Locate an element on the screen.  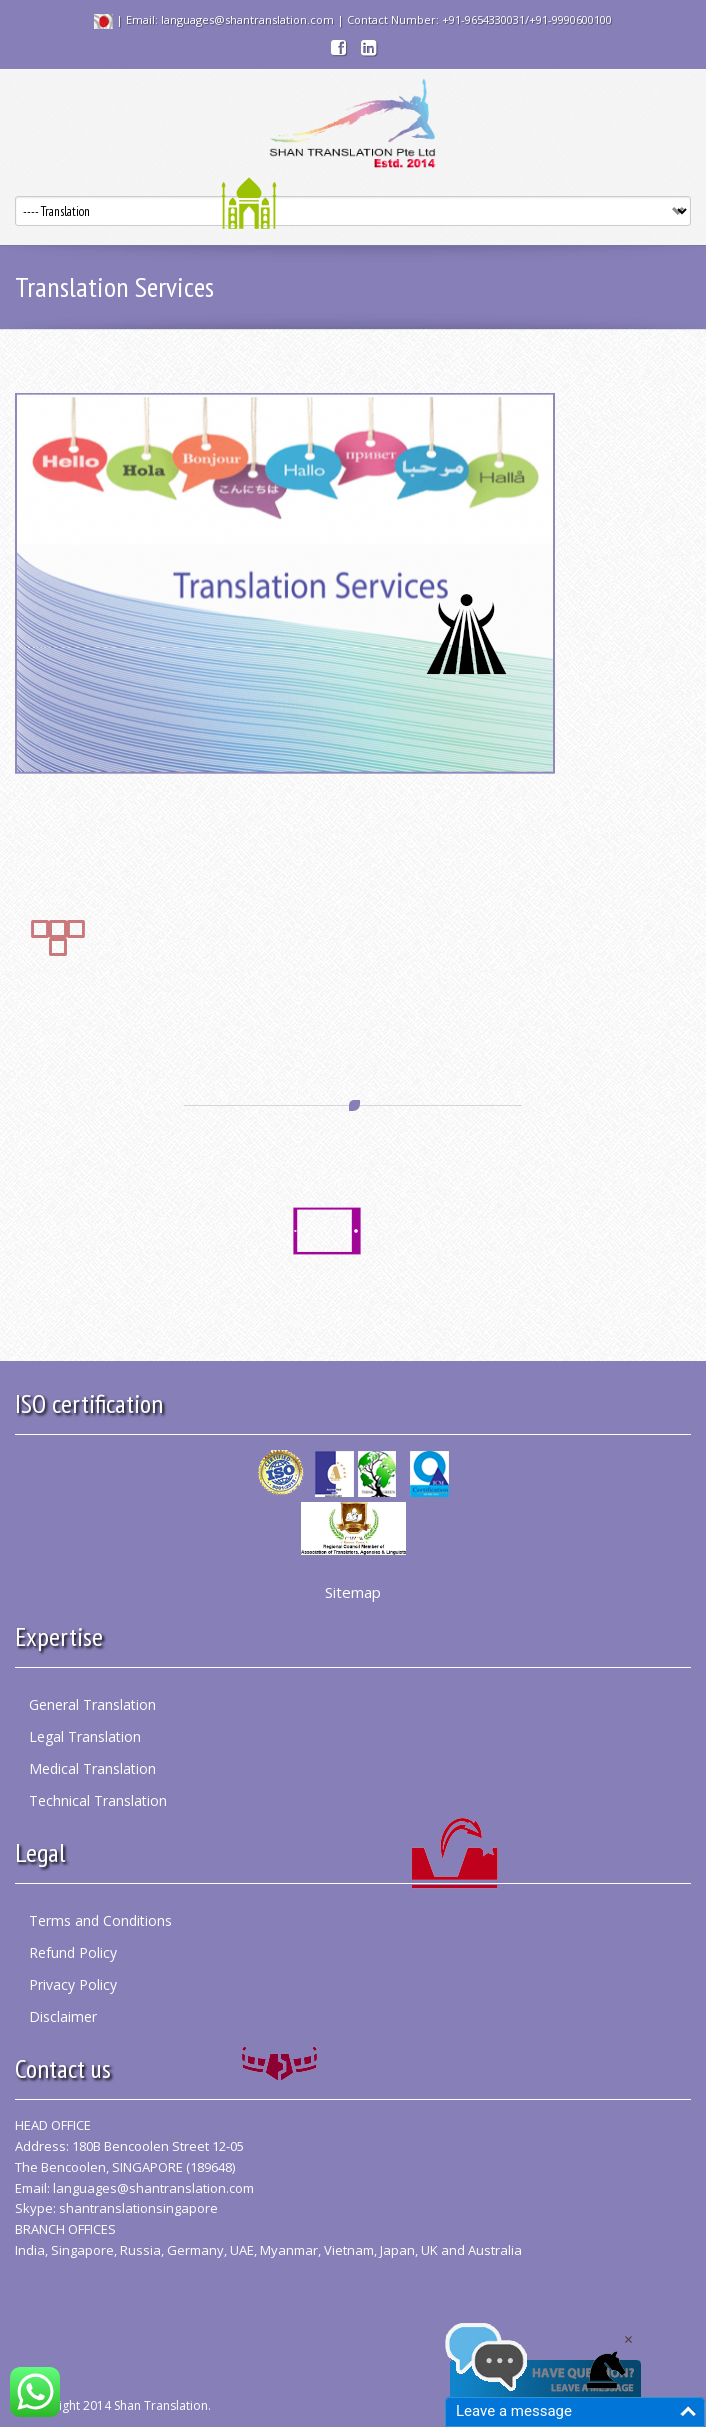
access space exploration or interstellar travel features is located at coordinates (467, 634).